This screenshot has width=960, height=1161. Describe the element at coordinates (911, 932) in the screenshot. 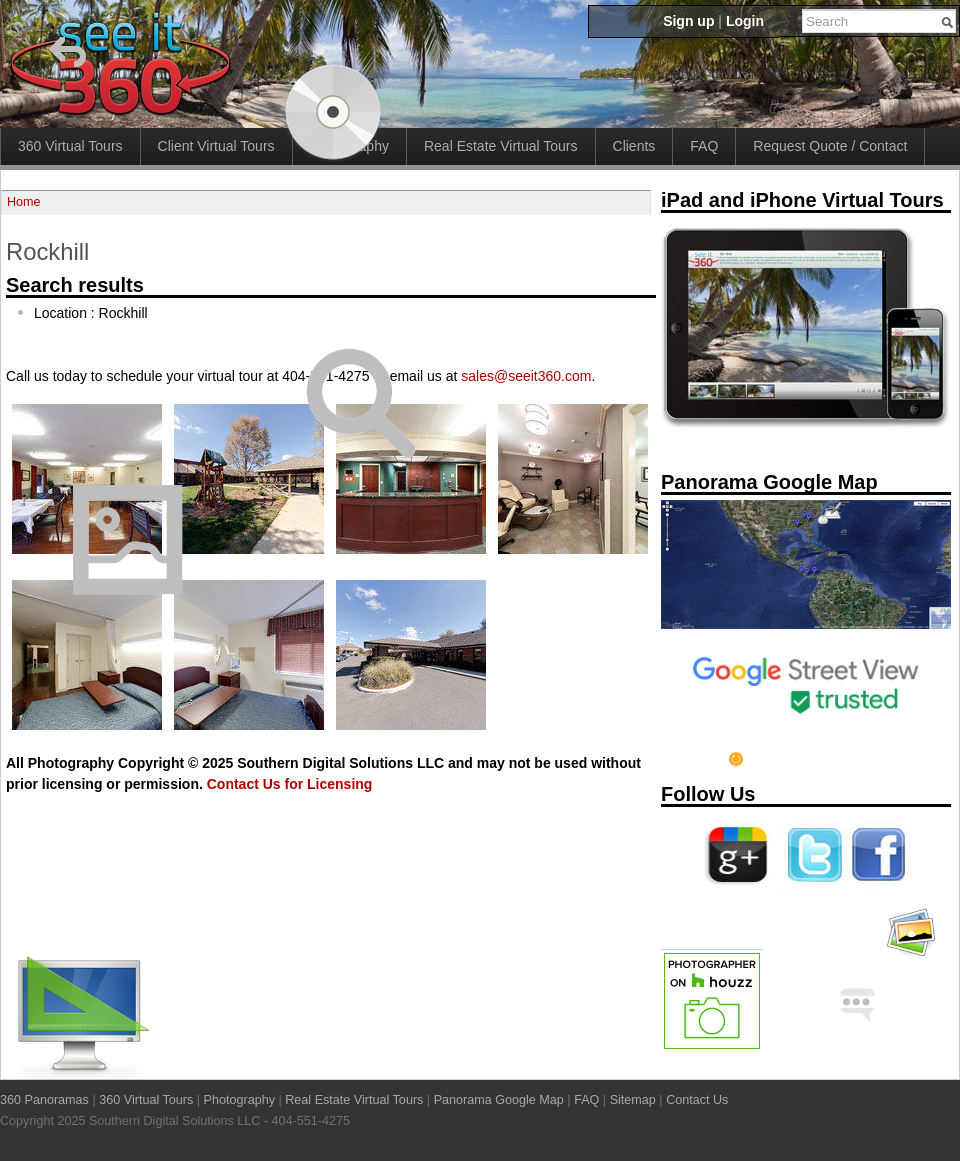

I see `access your photo library` at that location.